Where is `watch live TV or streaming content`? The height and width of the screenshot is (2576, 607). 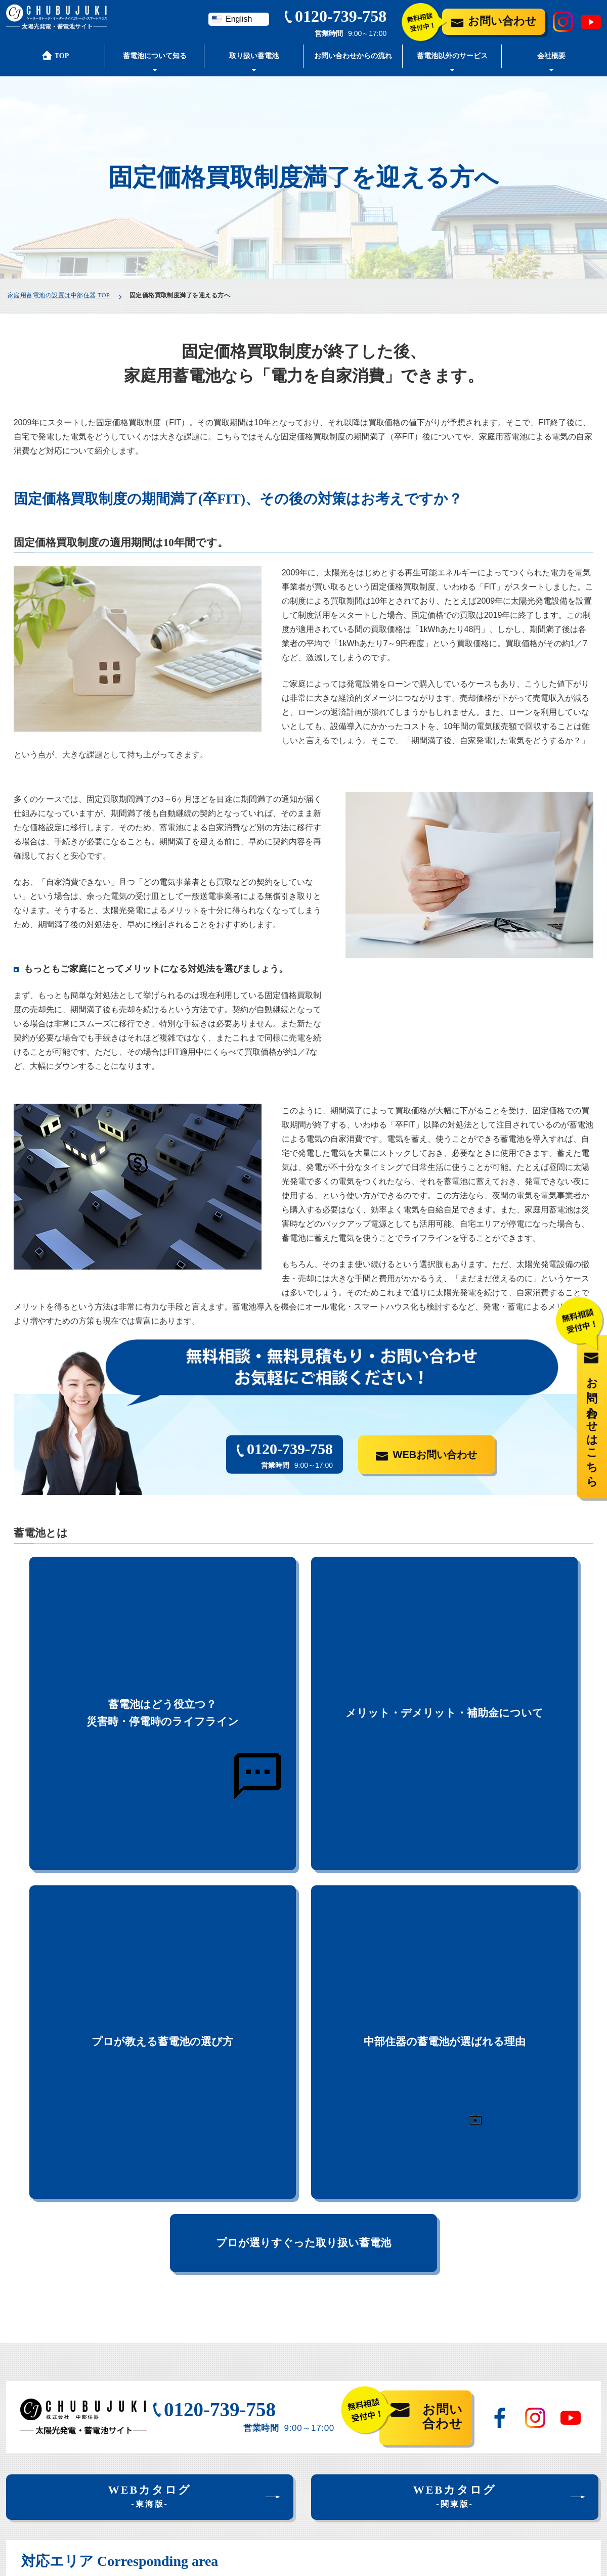 watch live TV or streaming content is located at coordinates (475, 2119).